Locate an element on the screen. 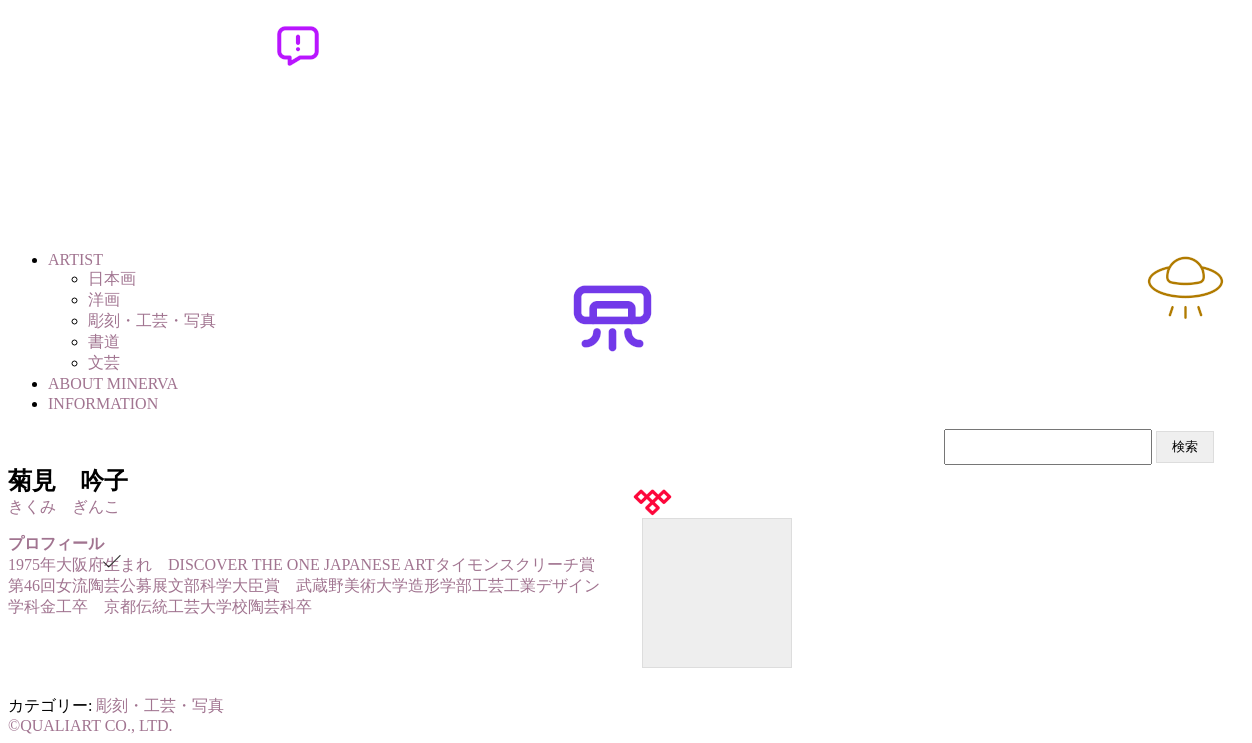  open tidal music streaming app is located at coordinates (652, 501).